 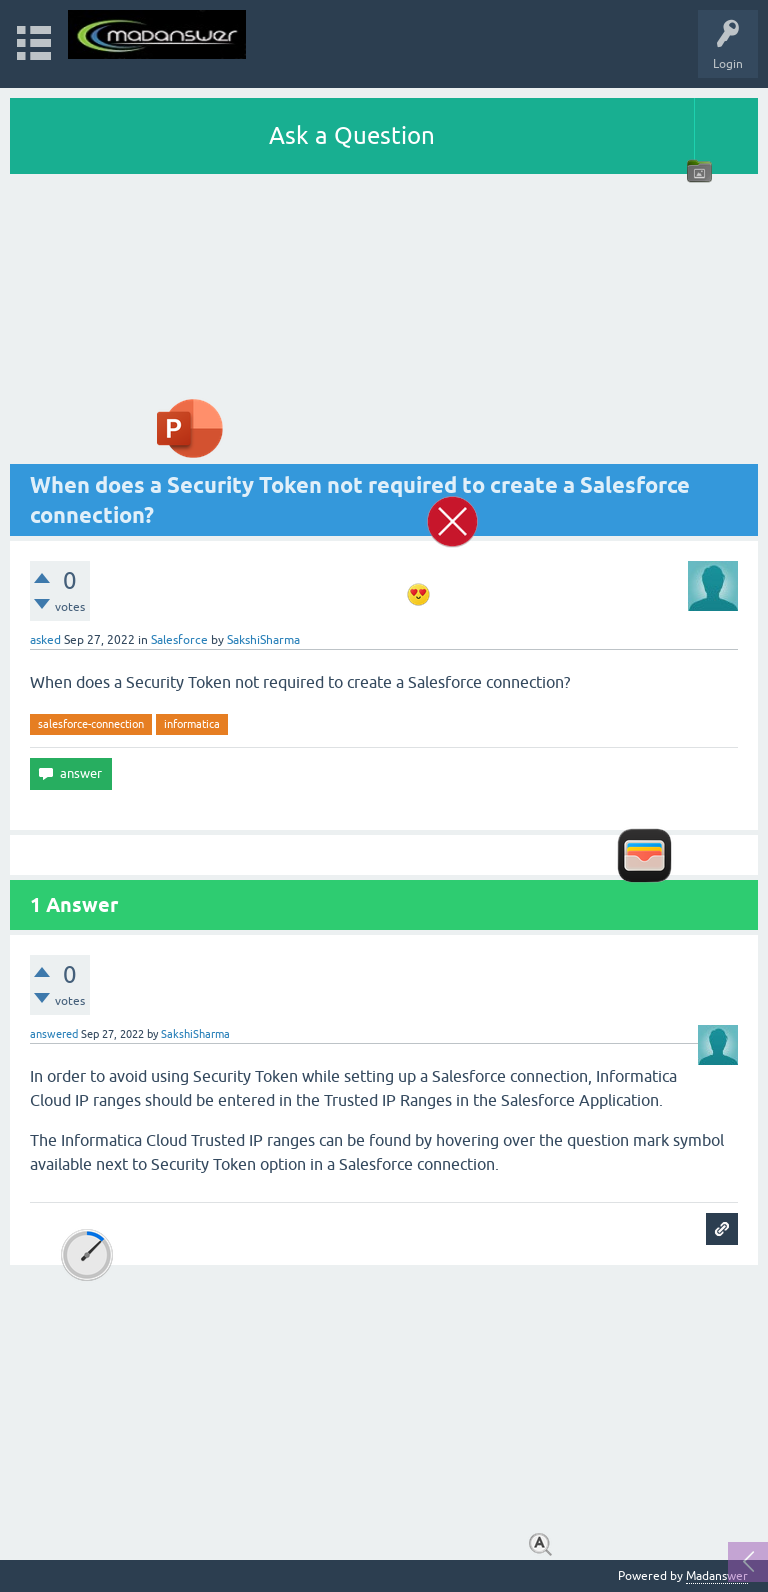 What do you see at coordinates (699, 170) in the screenshot?
I see `open your pictures folder` at bounding box center [699, 170].